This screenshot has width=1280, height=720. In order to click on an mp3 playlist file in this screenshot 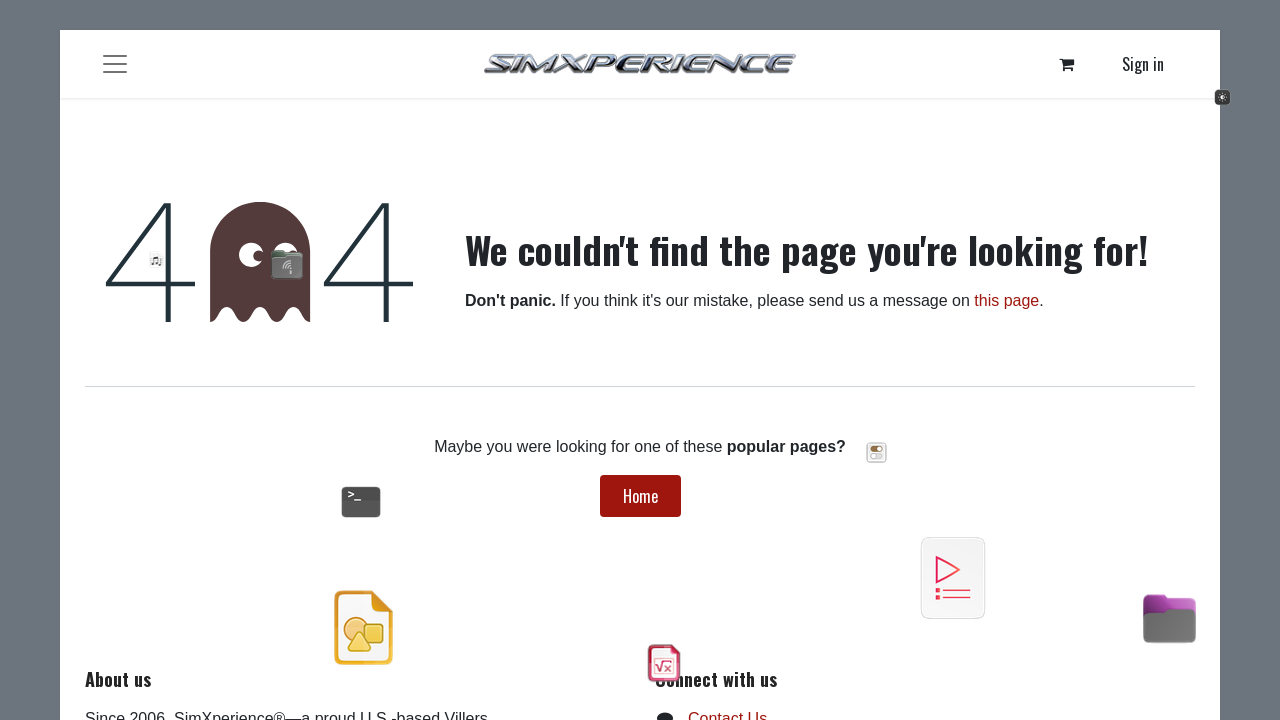, I will do `click(953, 578)`.